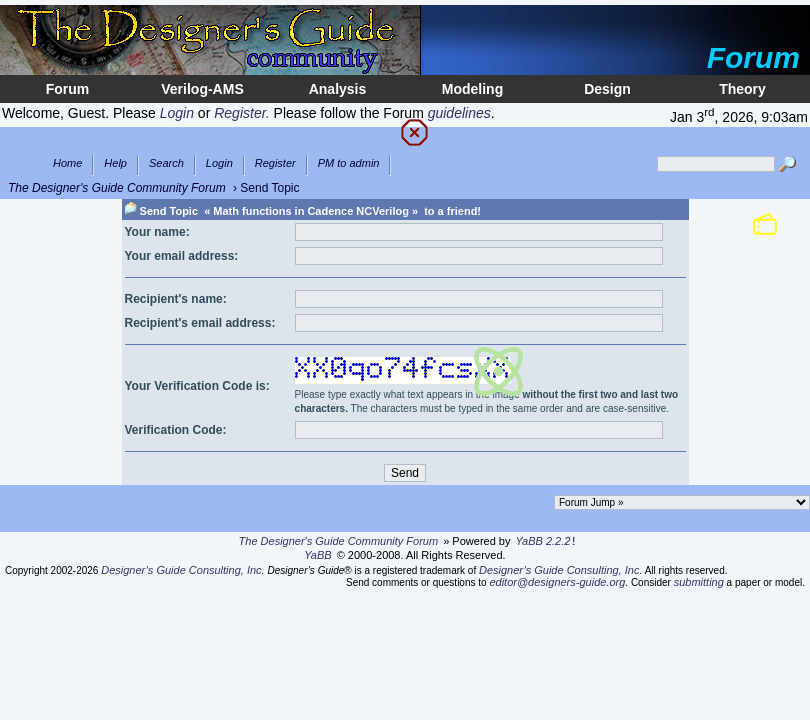 Image resolution: width=810 pixels, height=720 pixels. Describe the element at coordinates (414, 132) in the screenshot. I see `stop or cancel an action` at that location.